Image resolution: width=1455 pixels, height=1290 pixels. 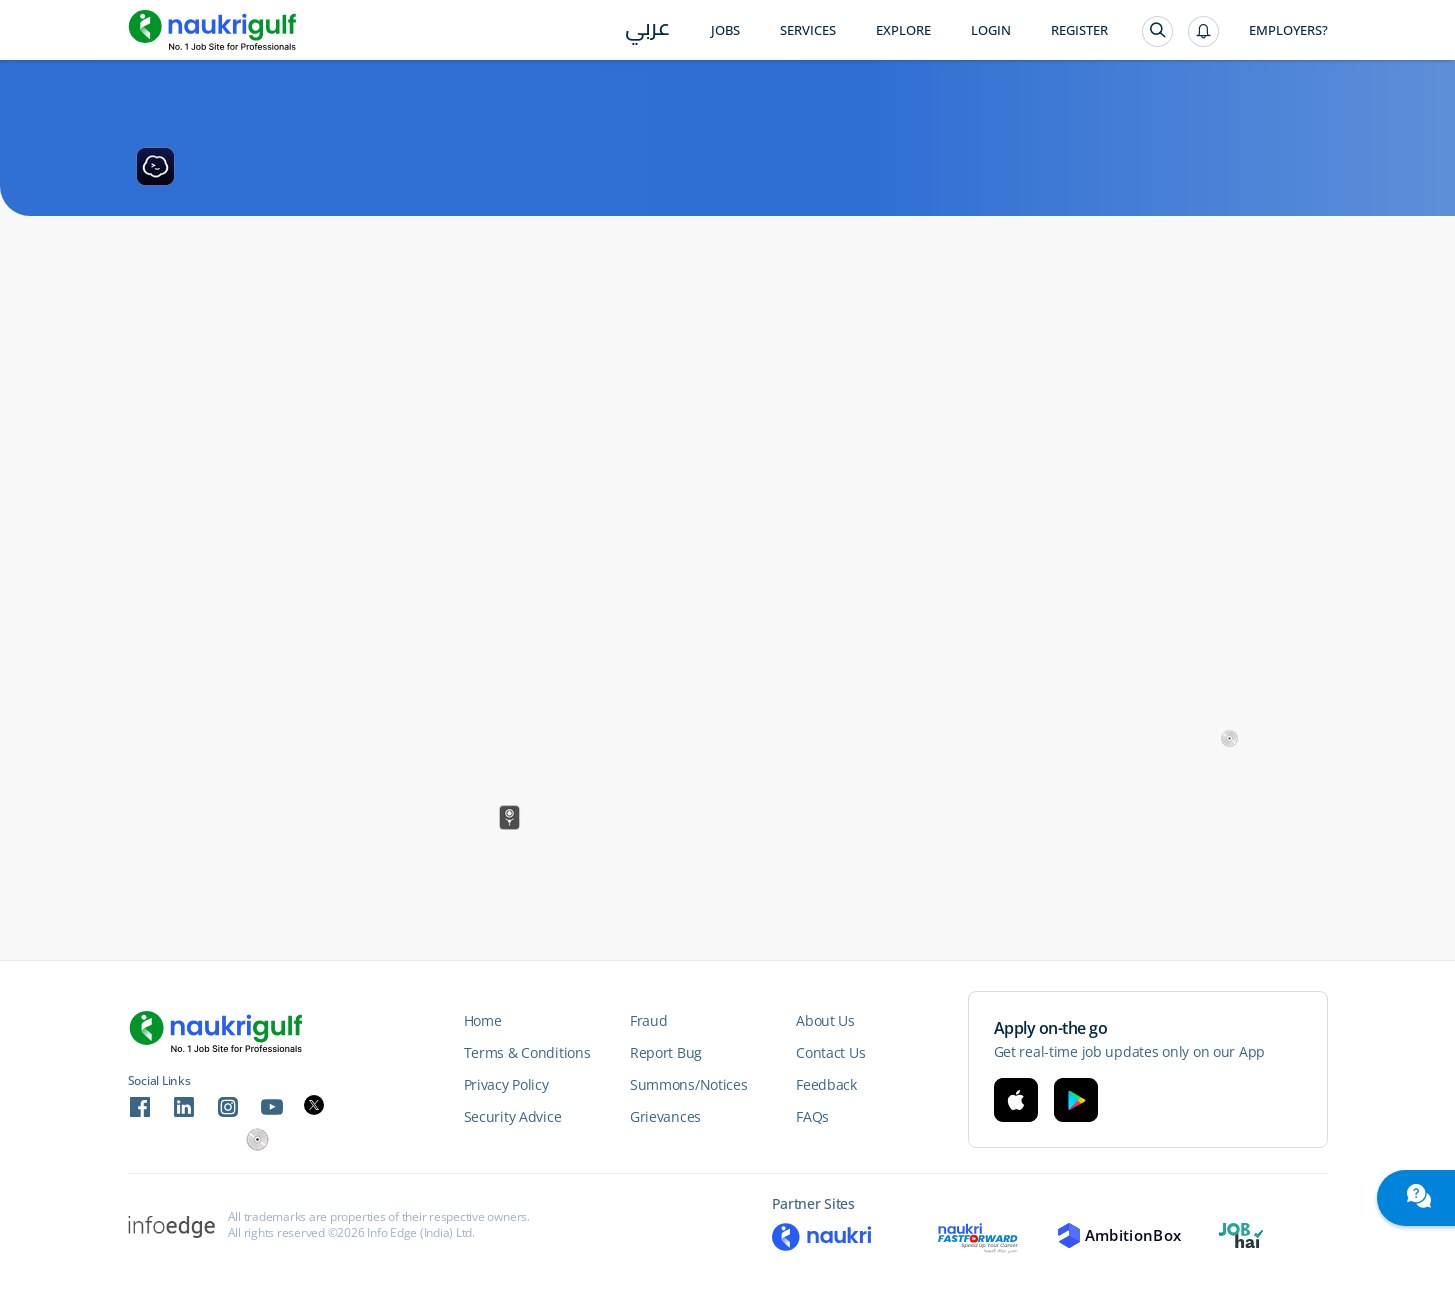 I want to click on open termius ssh client, so click(x=155, y=166).